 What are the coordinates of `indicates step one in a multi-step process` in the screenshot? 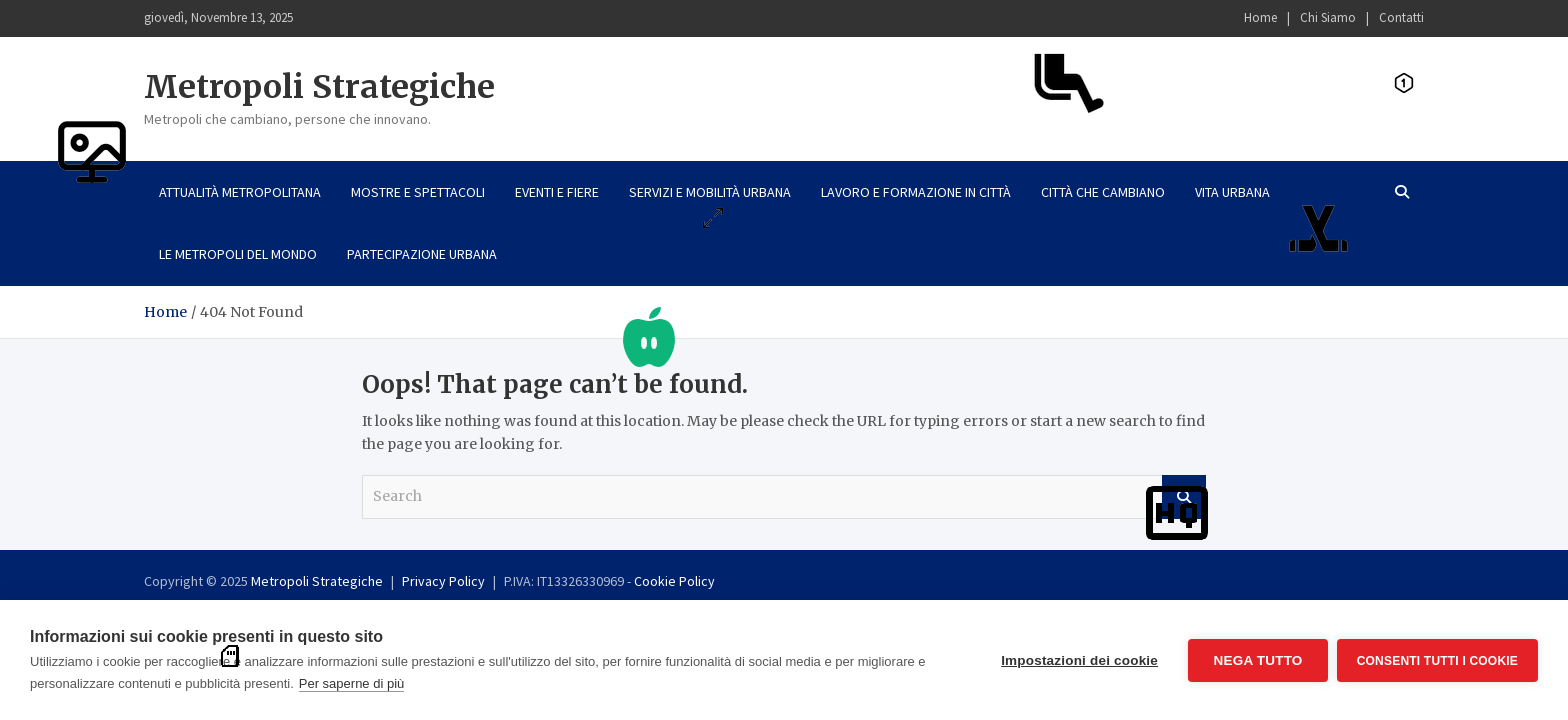 It's located at (1404, 83).